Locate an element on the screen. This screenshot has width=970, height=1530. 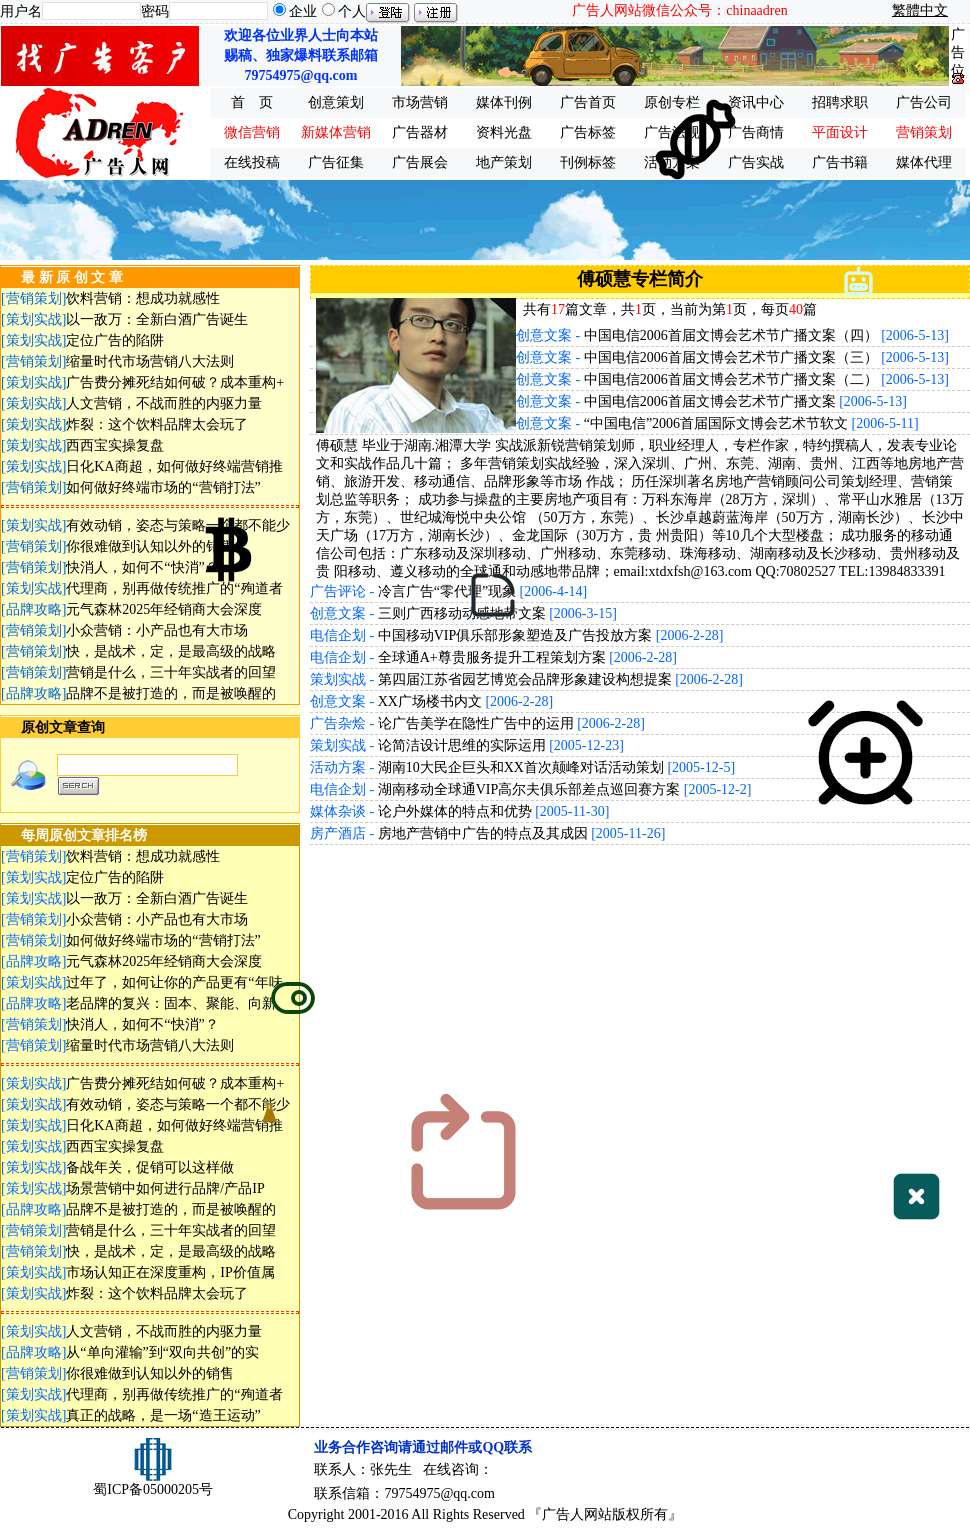
access AI assistant or chatbot is located at coordinates (858, 282).